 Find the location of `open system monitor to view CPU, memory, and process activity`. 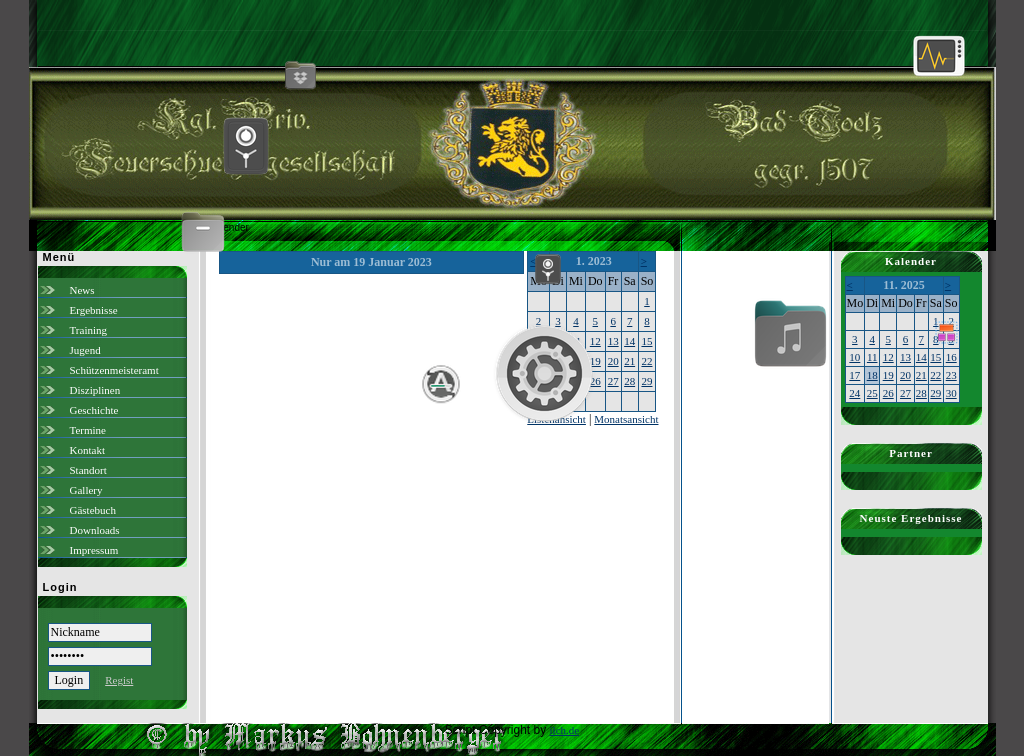

open system monitor to view CPU, memory, and process activity is located at coordinates (939, 56).